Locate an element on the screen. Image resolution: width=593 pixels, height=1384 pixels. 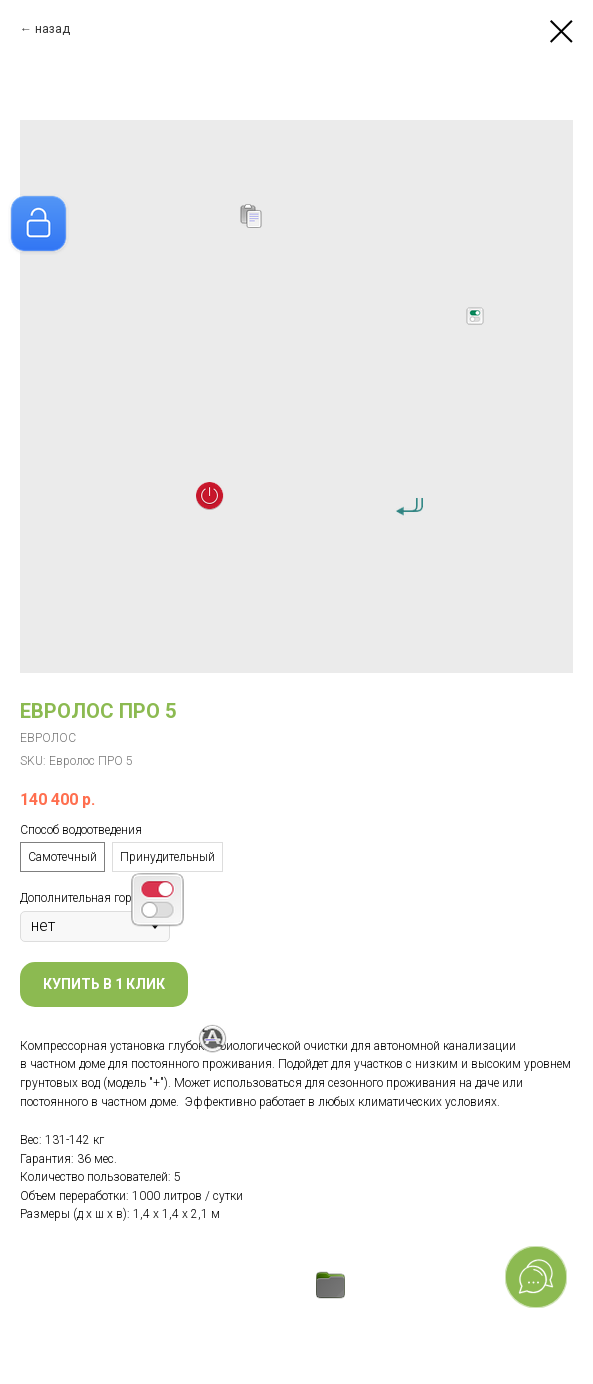
shut down or power off the system is located at coordinates (210, 496).